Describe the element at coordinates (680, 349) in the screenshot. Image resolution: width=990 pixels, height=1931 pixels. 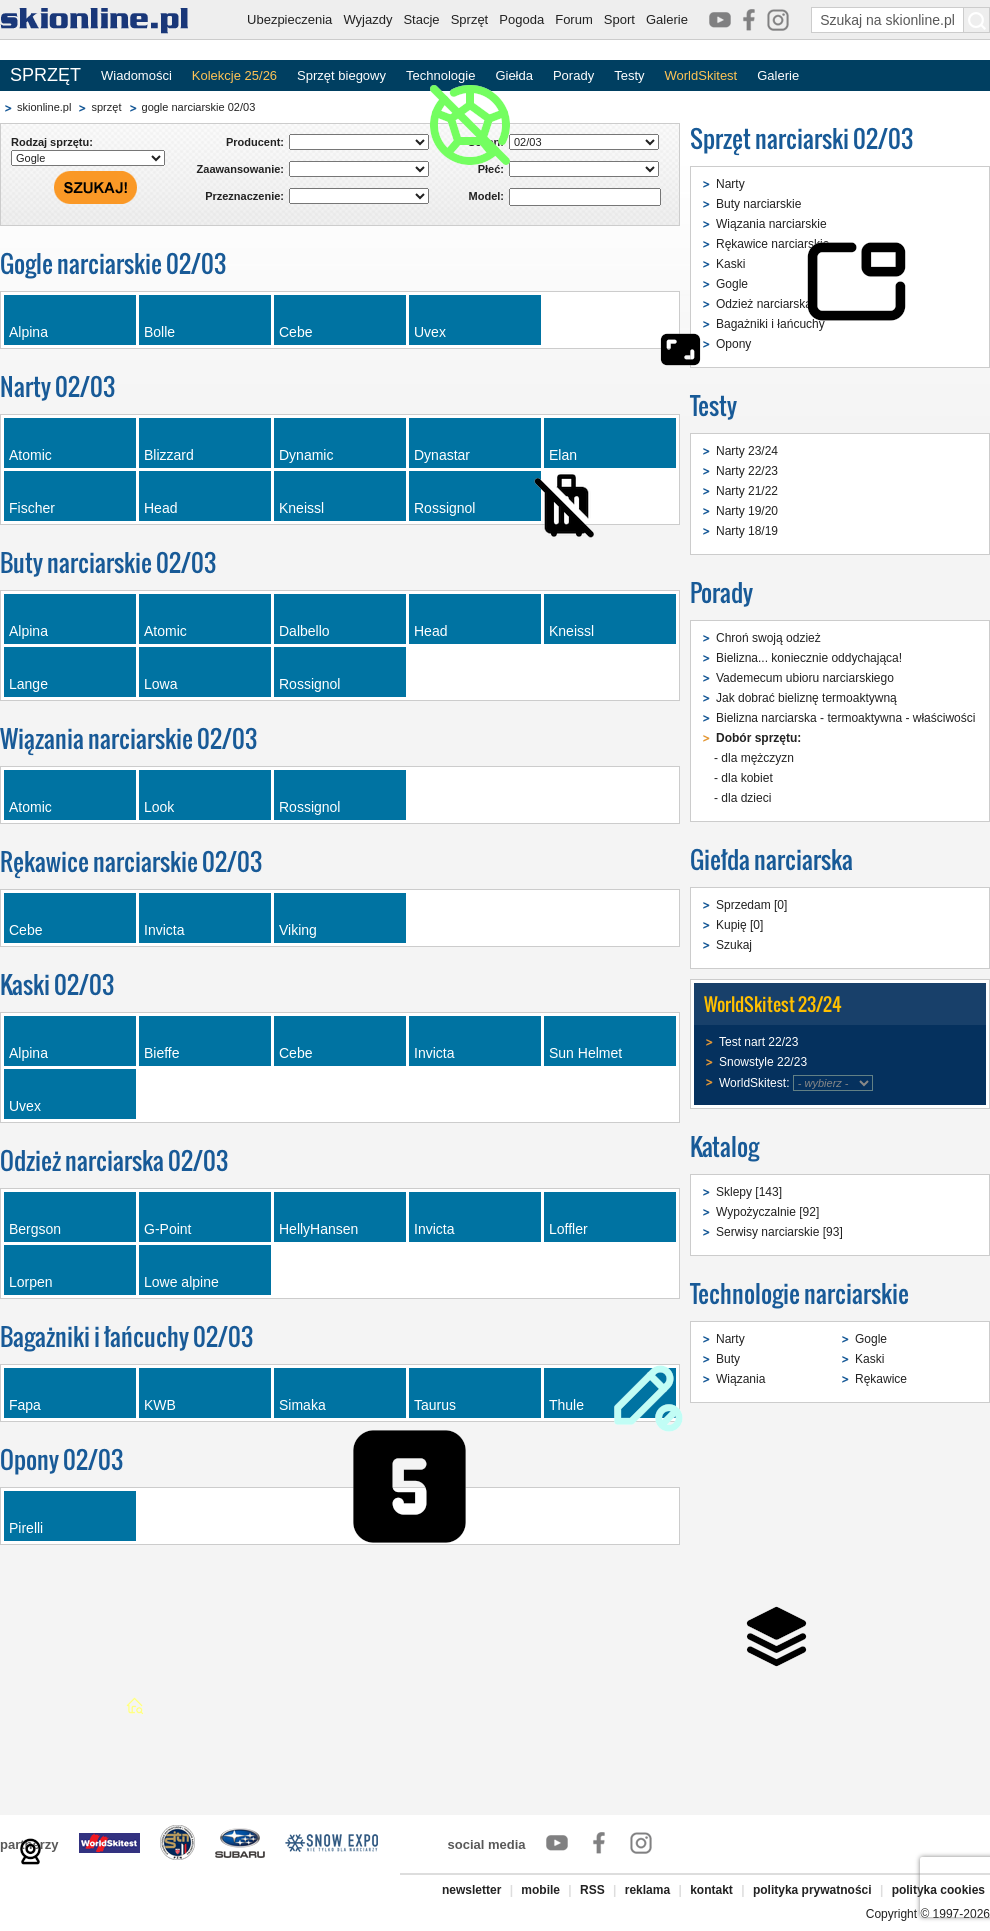
I see `adjust image or video aspect ratio` at that location.